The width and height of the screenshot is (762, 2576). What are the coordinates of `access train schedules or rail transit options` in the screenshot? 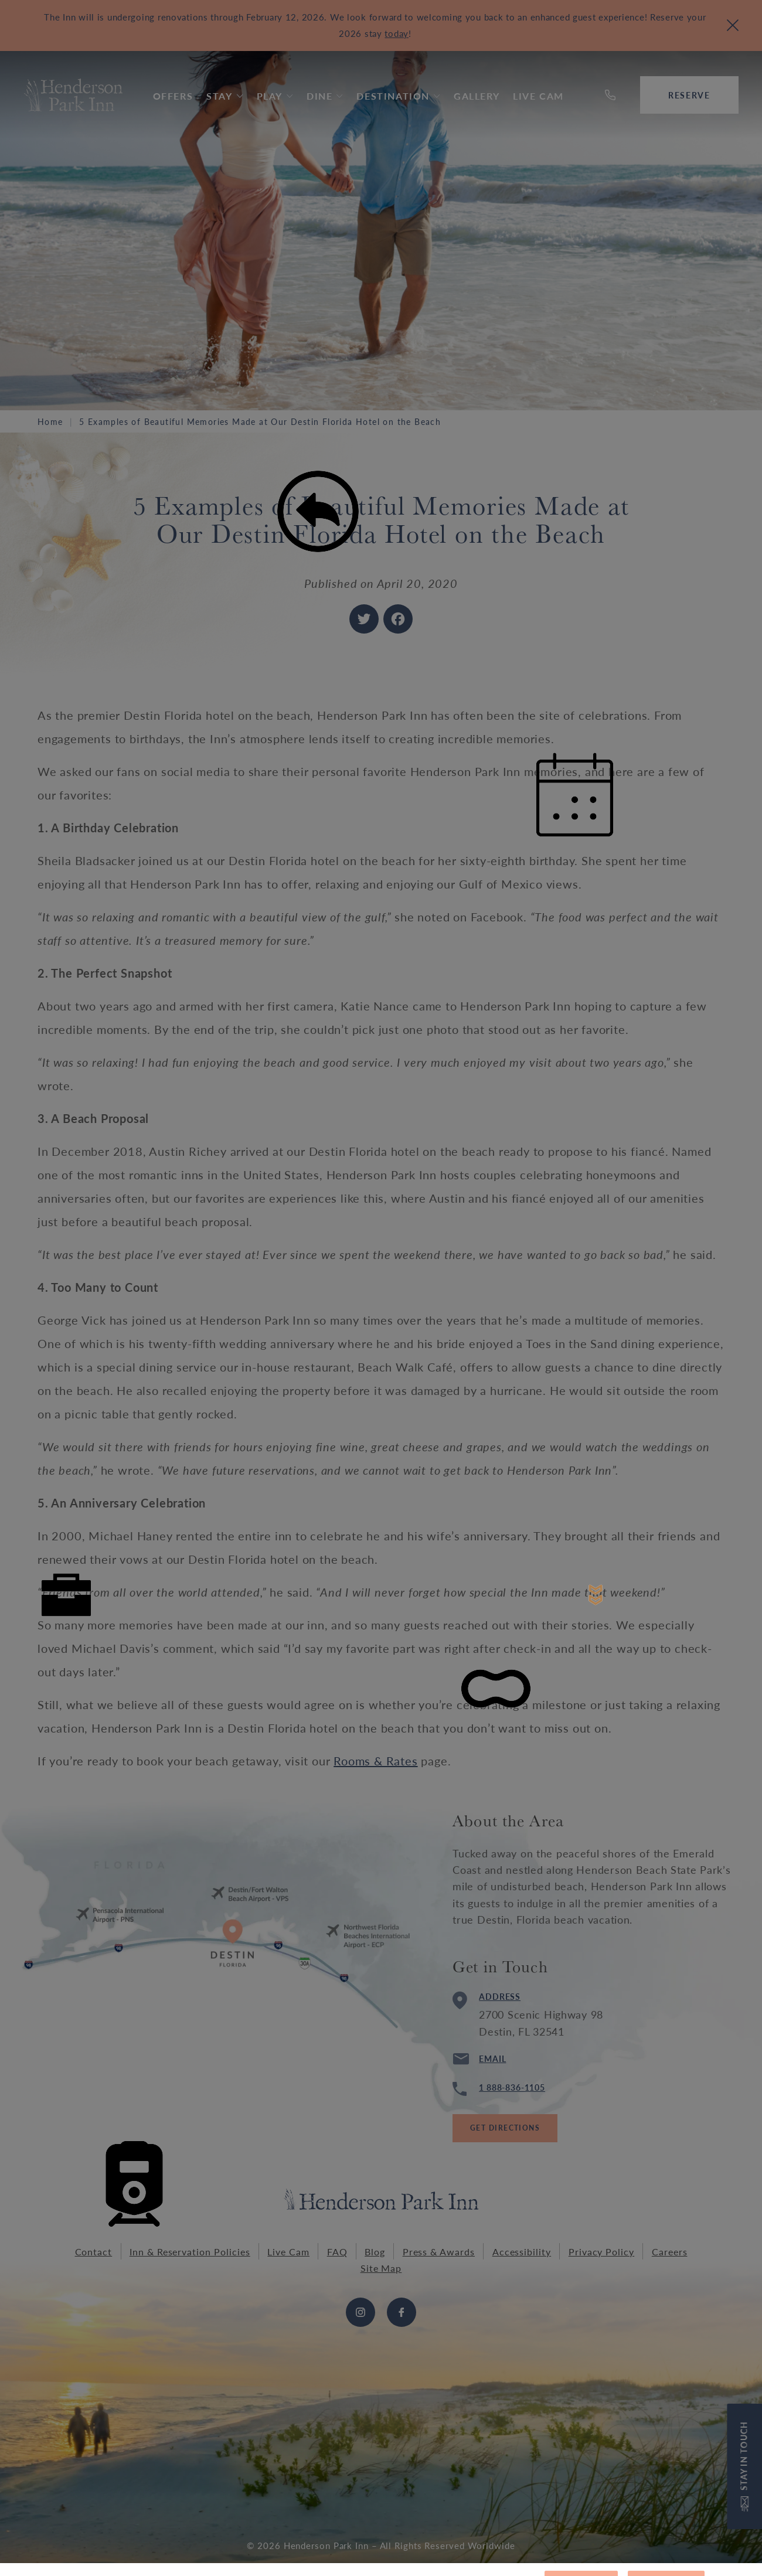 It's located at (134, 2184).